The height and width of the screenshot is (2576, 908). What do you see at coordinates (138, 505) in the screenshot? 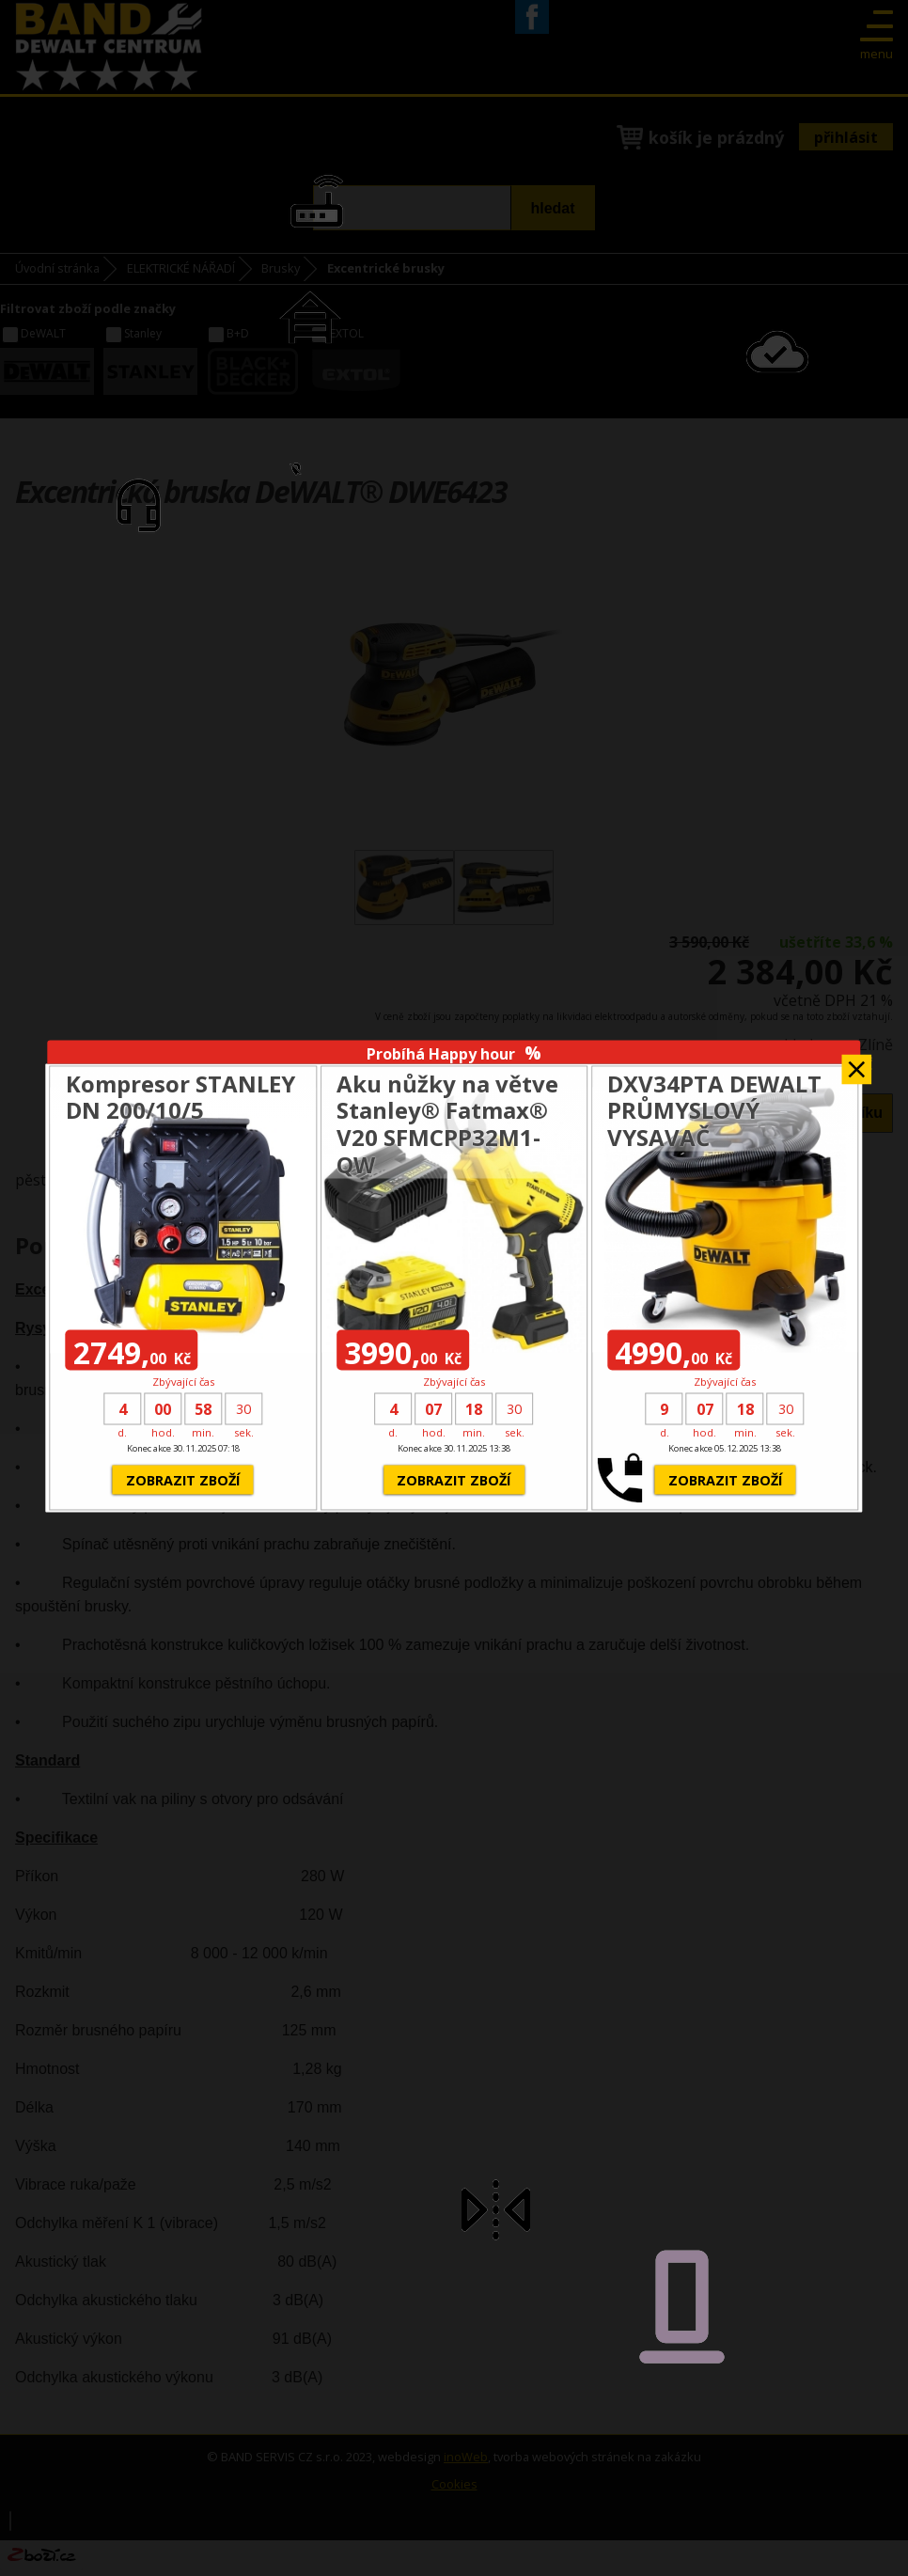
I see `contact customer support` at bounding box center [138, 505].